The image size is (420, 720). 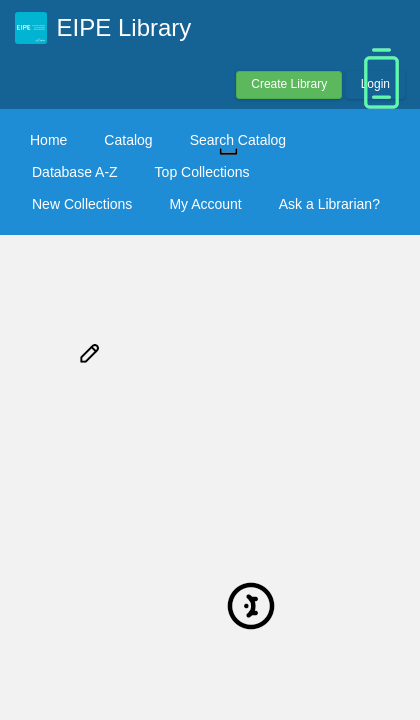 What do you see at coordinates (228, 151) in the screenshot?
I see `insert a space character` at bounding box center [228, 151].